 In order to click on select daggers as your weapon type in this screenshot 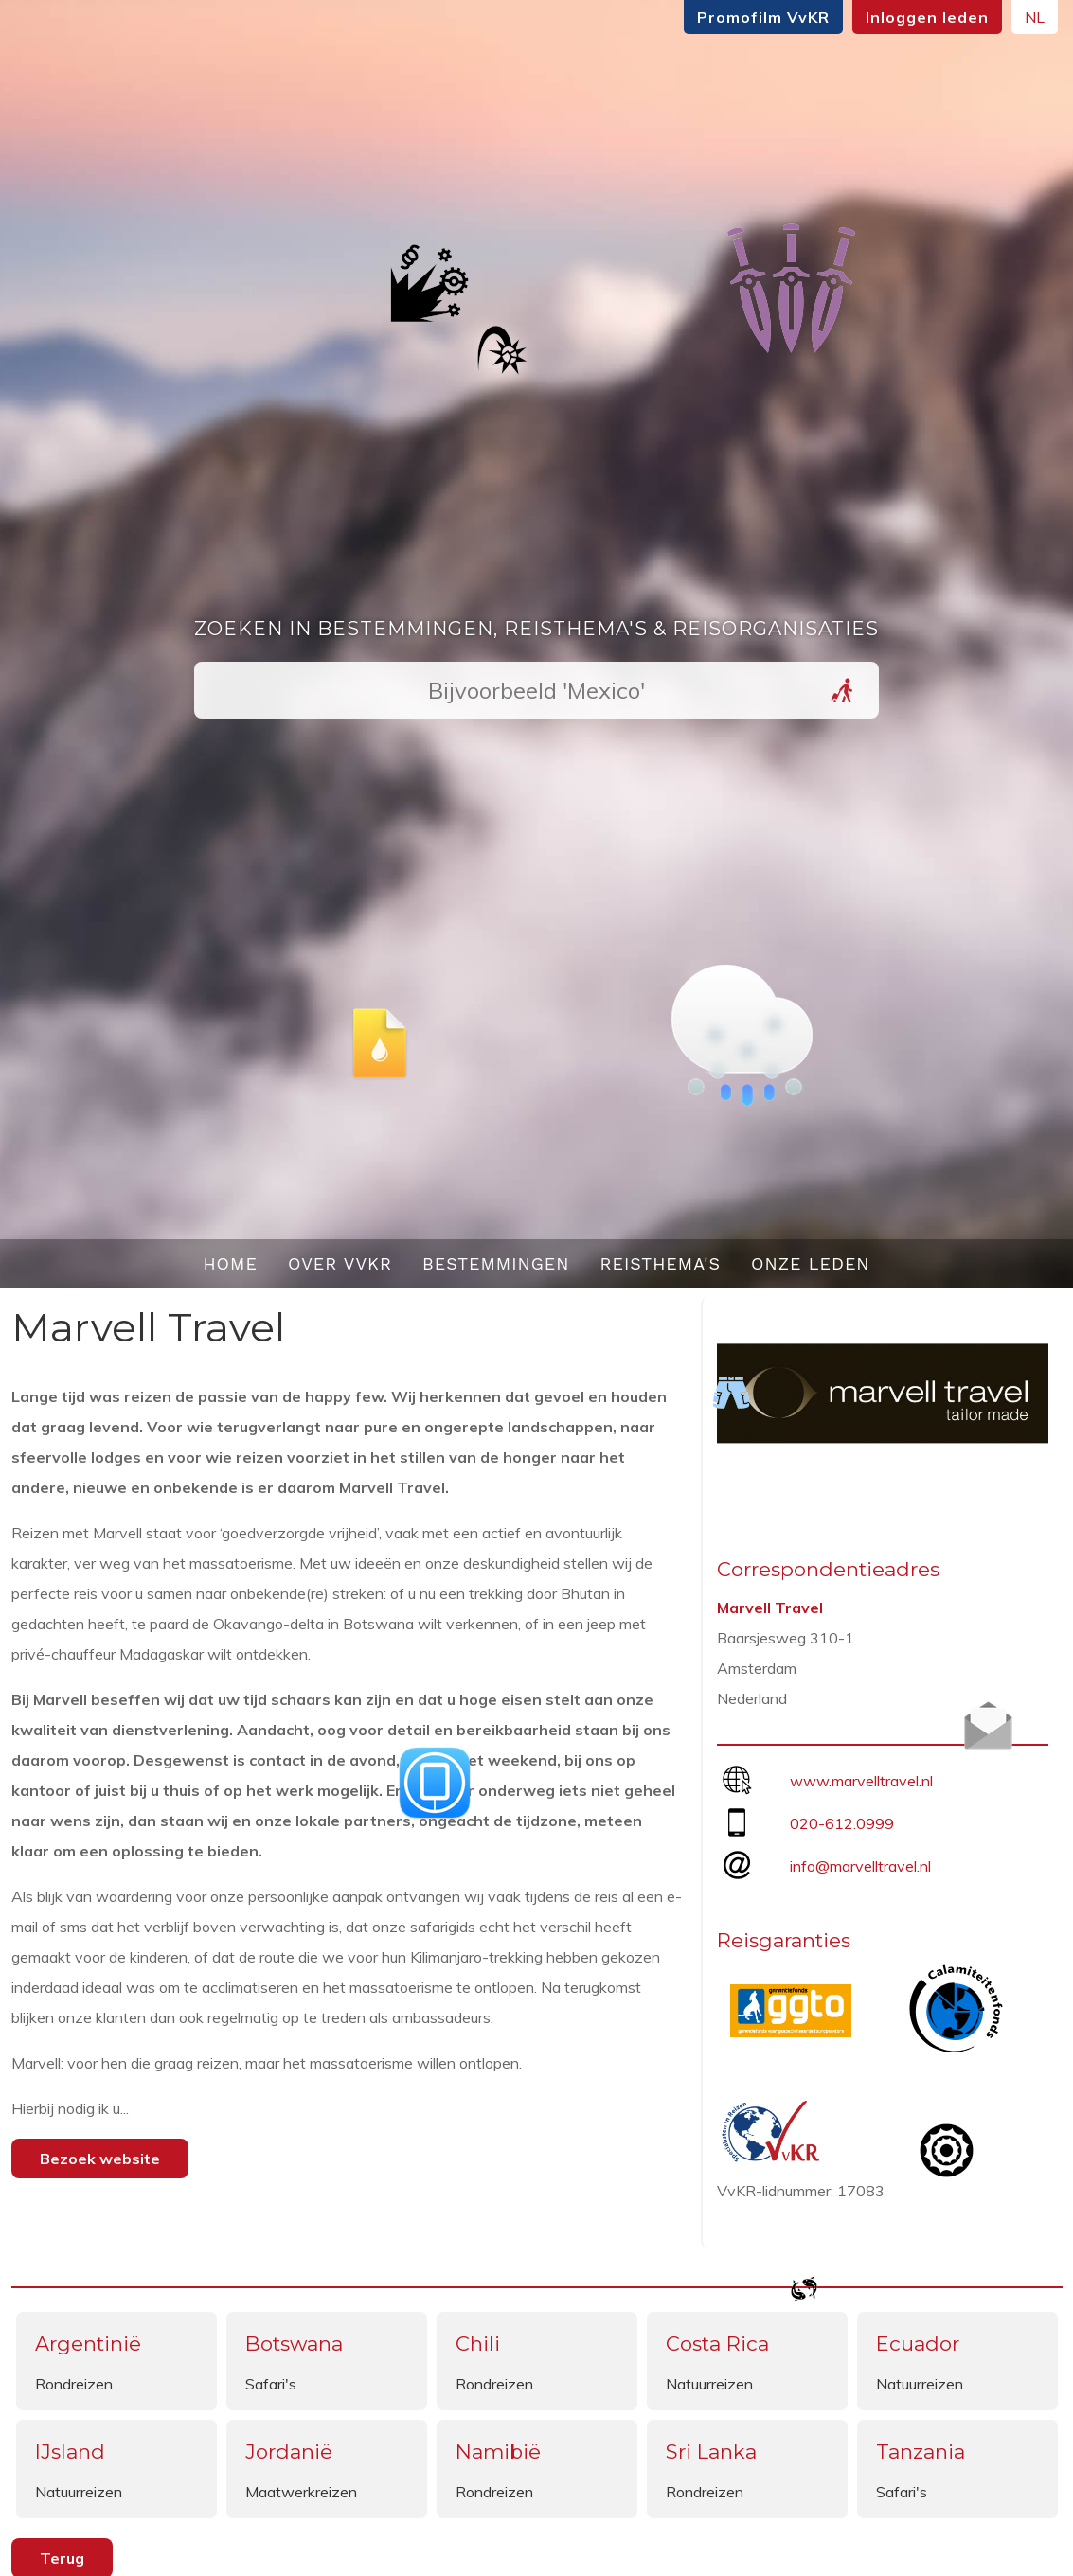, I will do `click(791, 288)`.